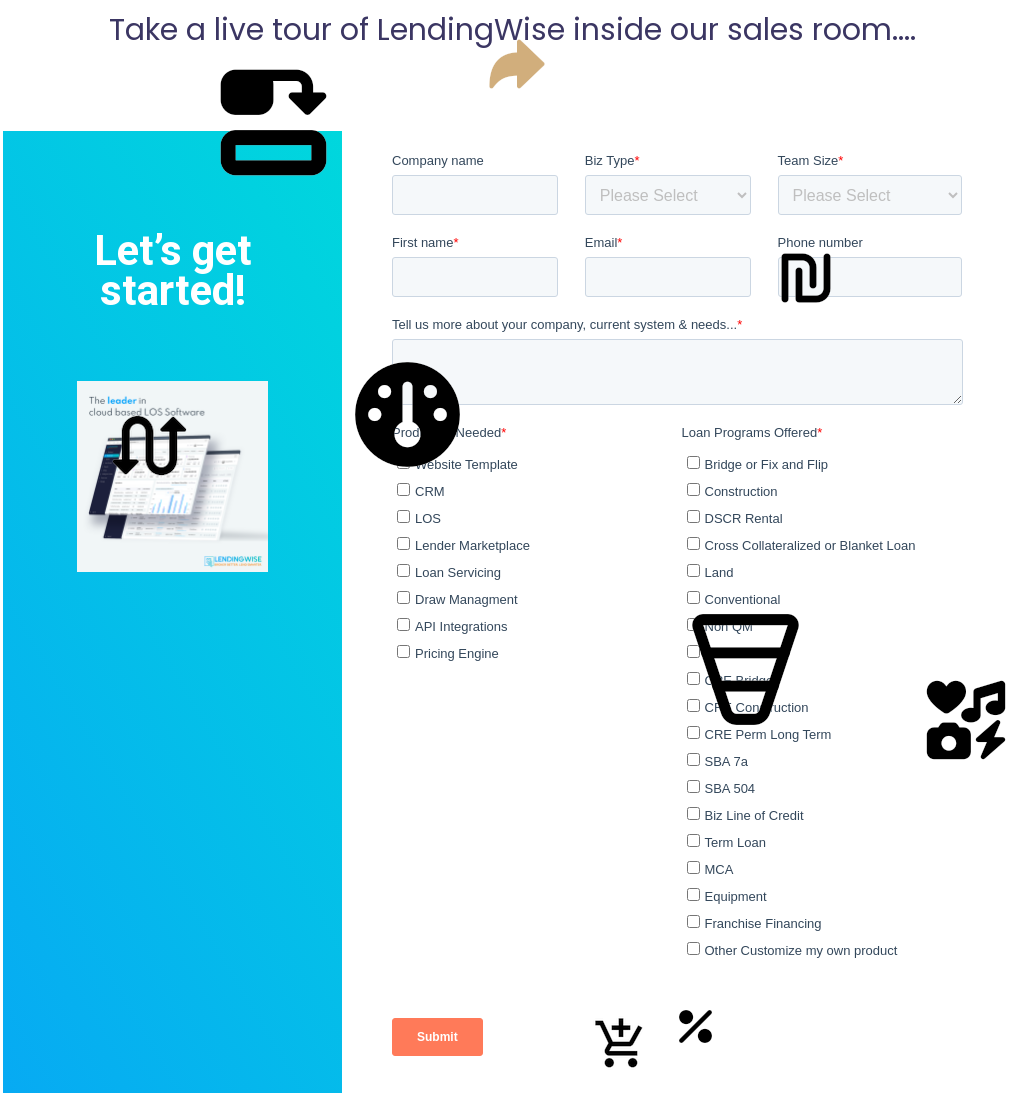 Image resolution: width=1024 pixels, height=1093 pixels. What do you see at coordinates (407, 414) in the screenshot?
I see `view dashboard or control panel` at bounding box center [407, 414].